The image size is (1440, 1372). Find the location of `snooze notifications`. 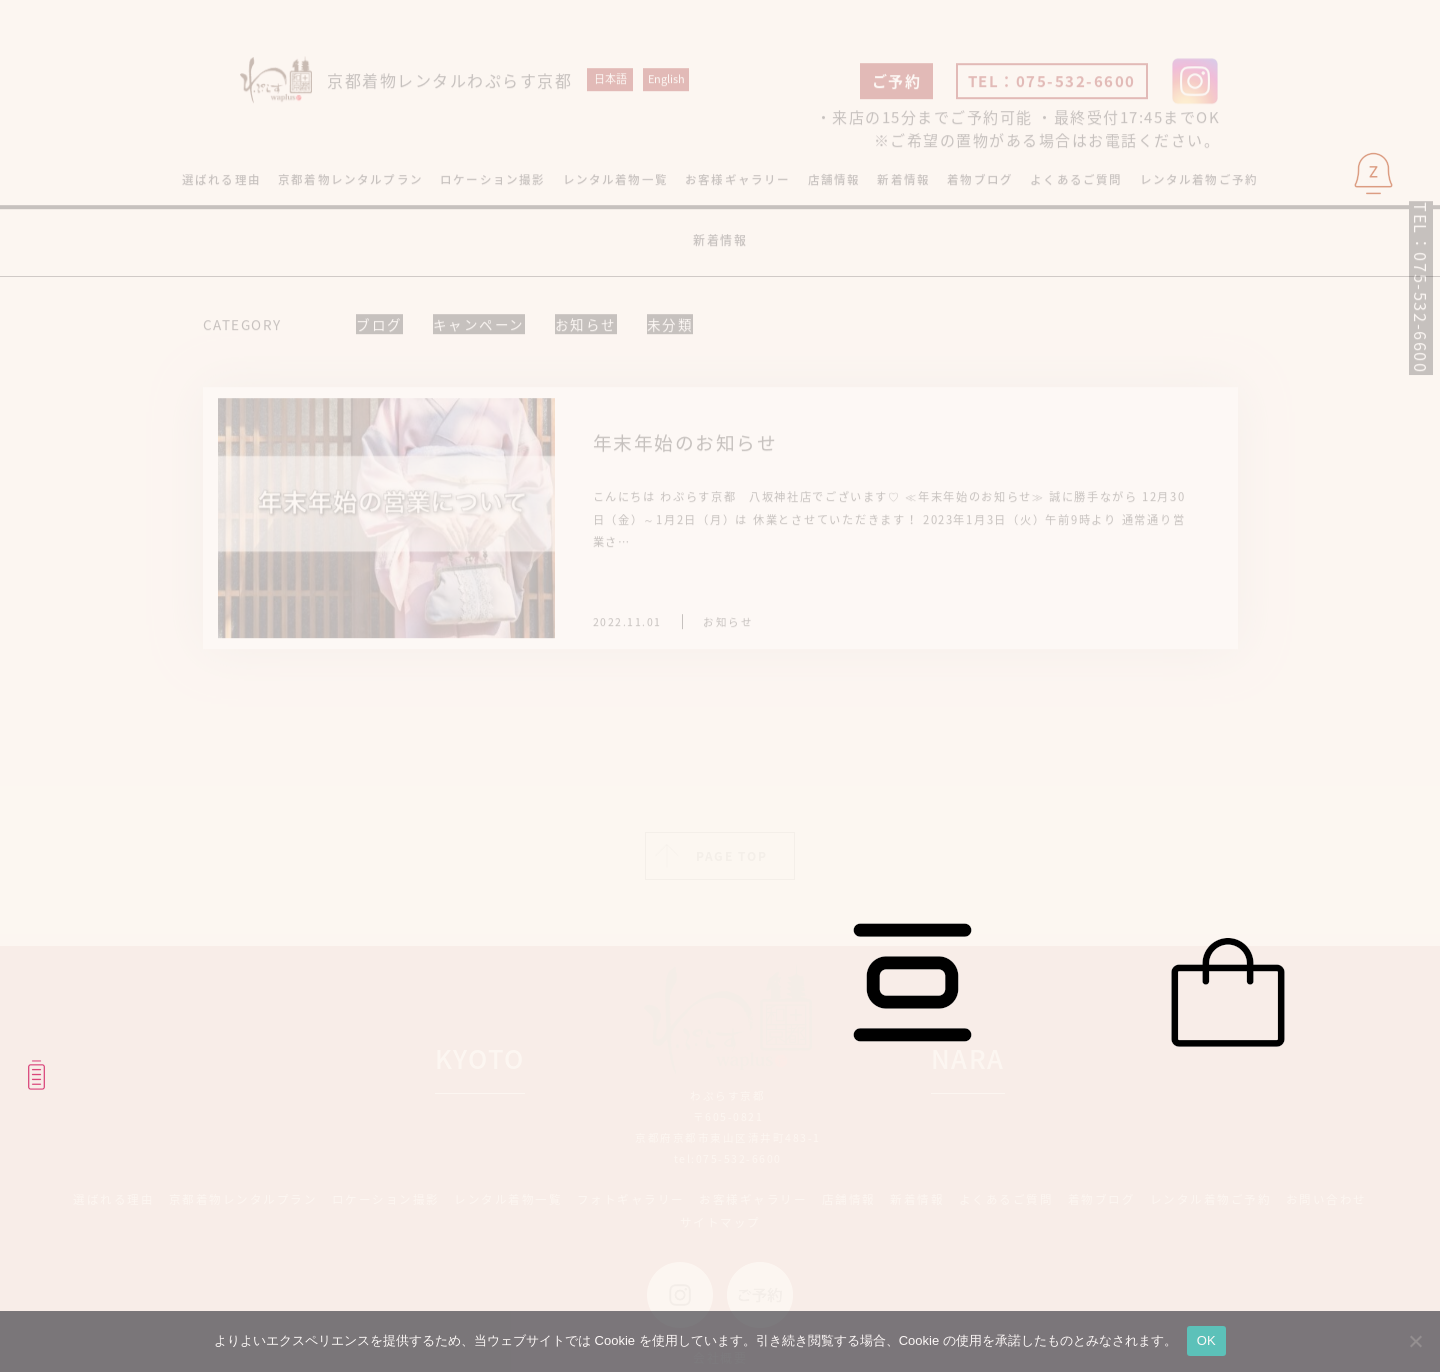

snooze notifications is located at coordinates (1373, 173).